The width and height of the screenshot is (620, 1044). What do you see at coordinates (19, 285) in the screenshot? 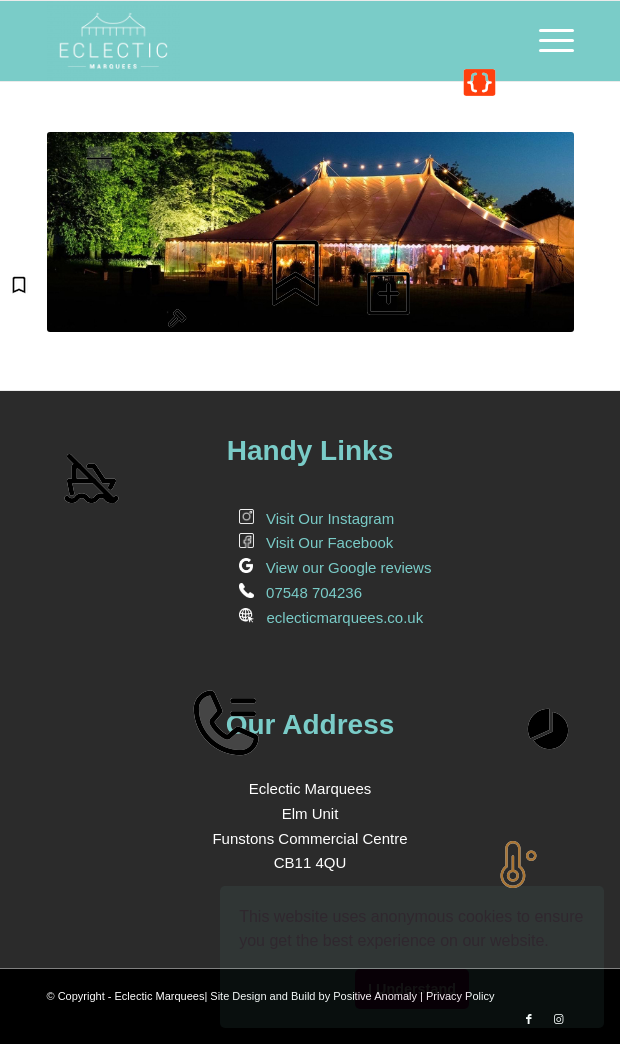
I see `bookmark this item` at bounding box center [19, 285].